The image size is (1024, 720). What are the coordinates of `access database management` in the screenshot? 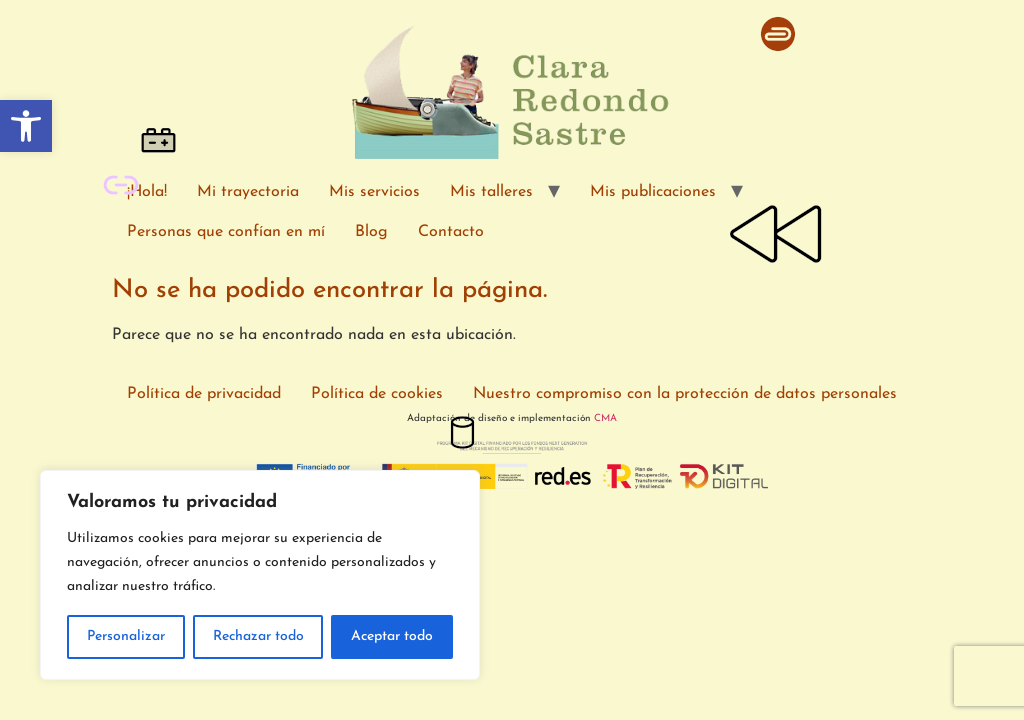 It's located at (462, 432).